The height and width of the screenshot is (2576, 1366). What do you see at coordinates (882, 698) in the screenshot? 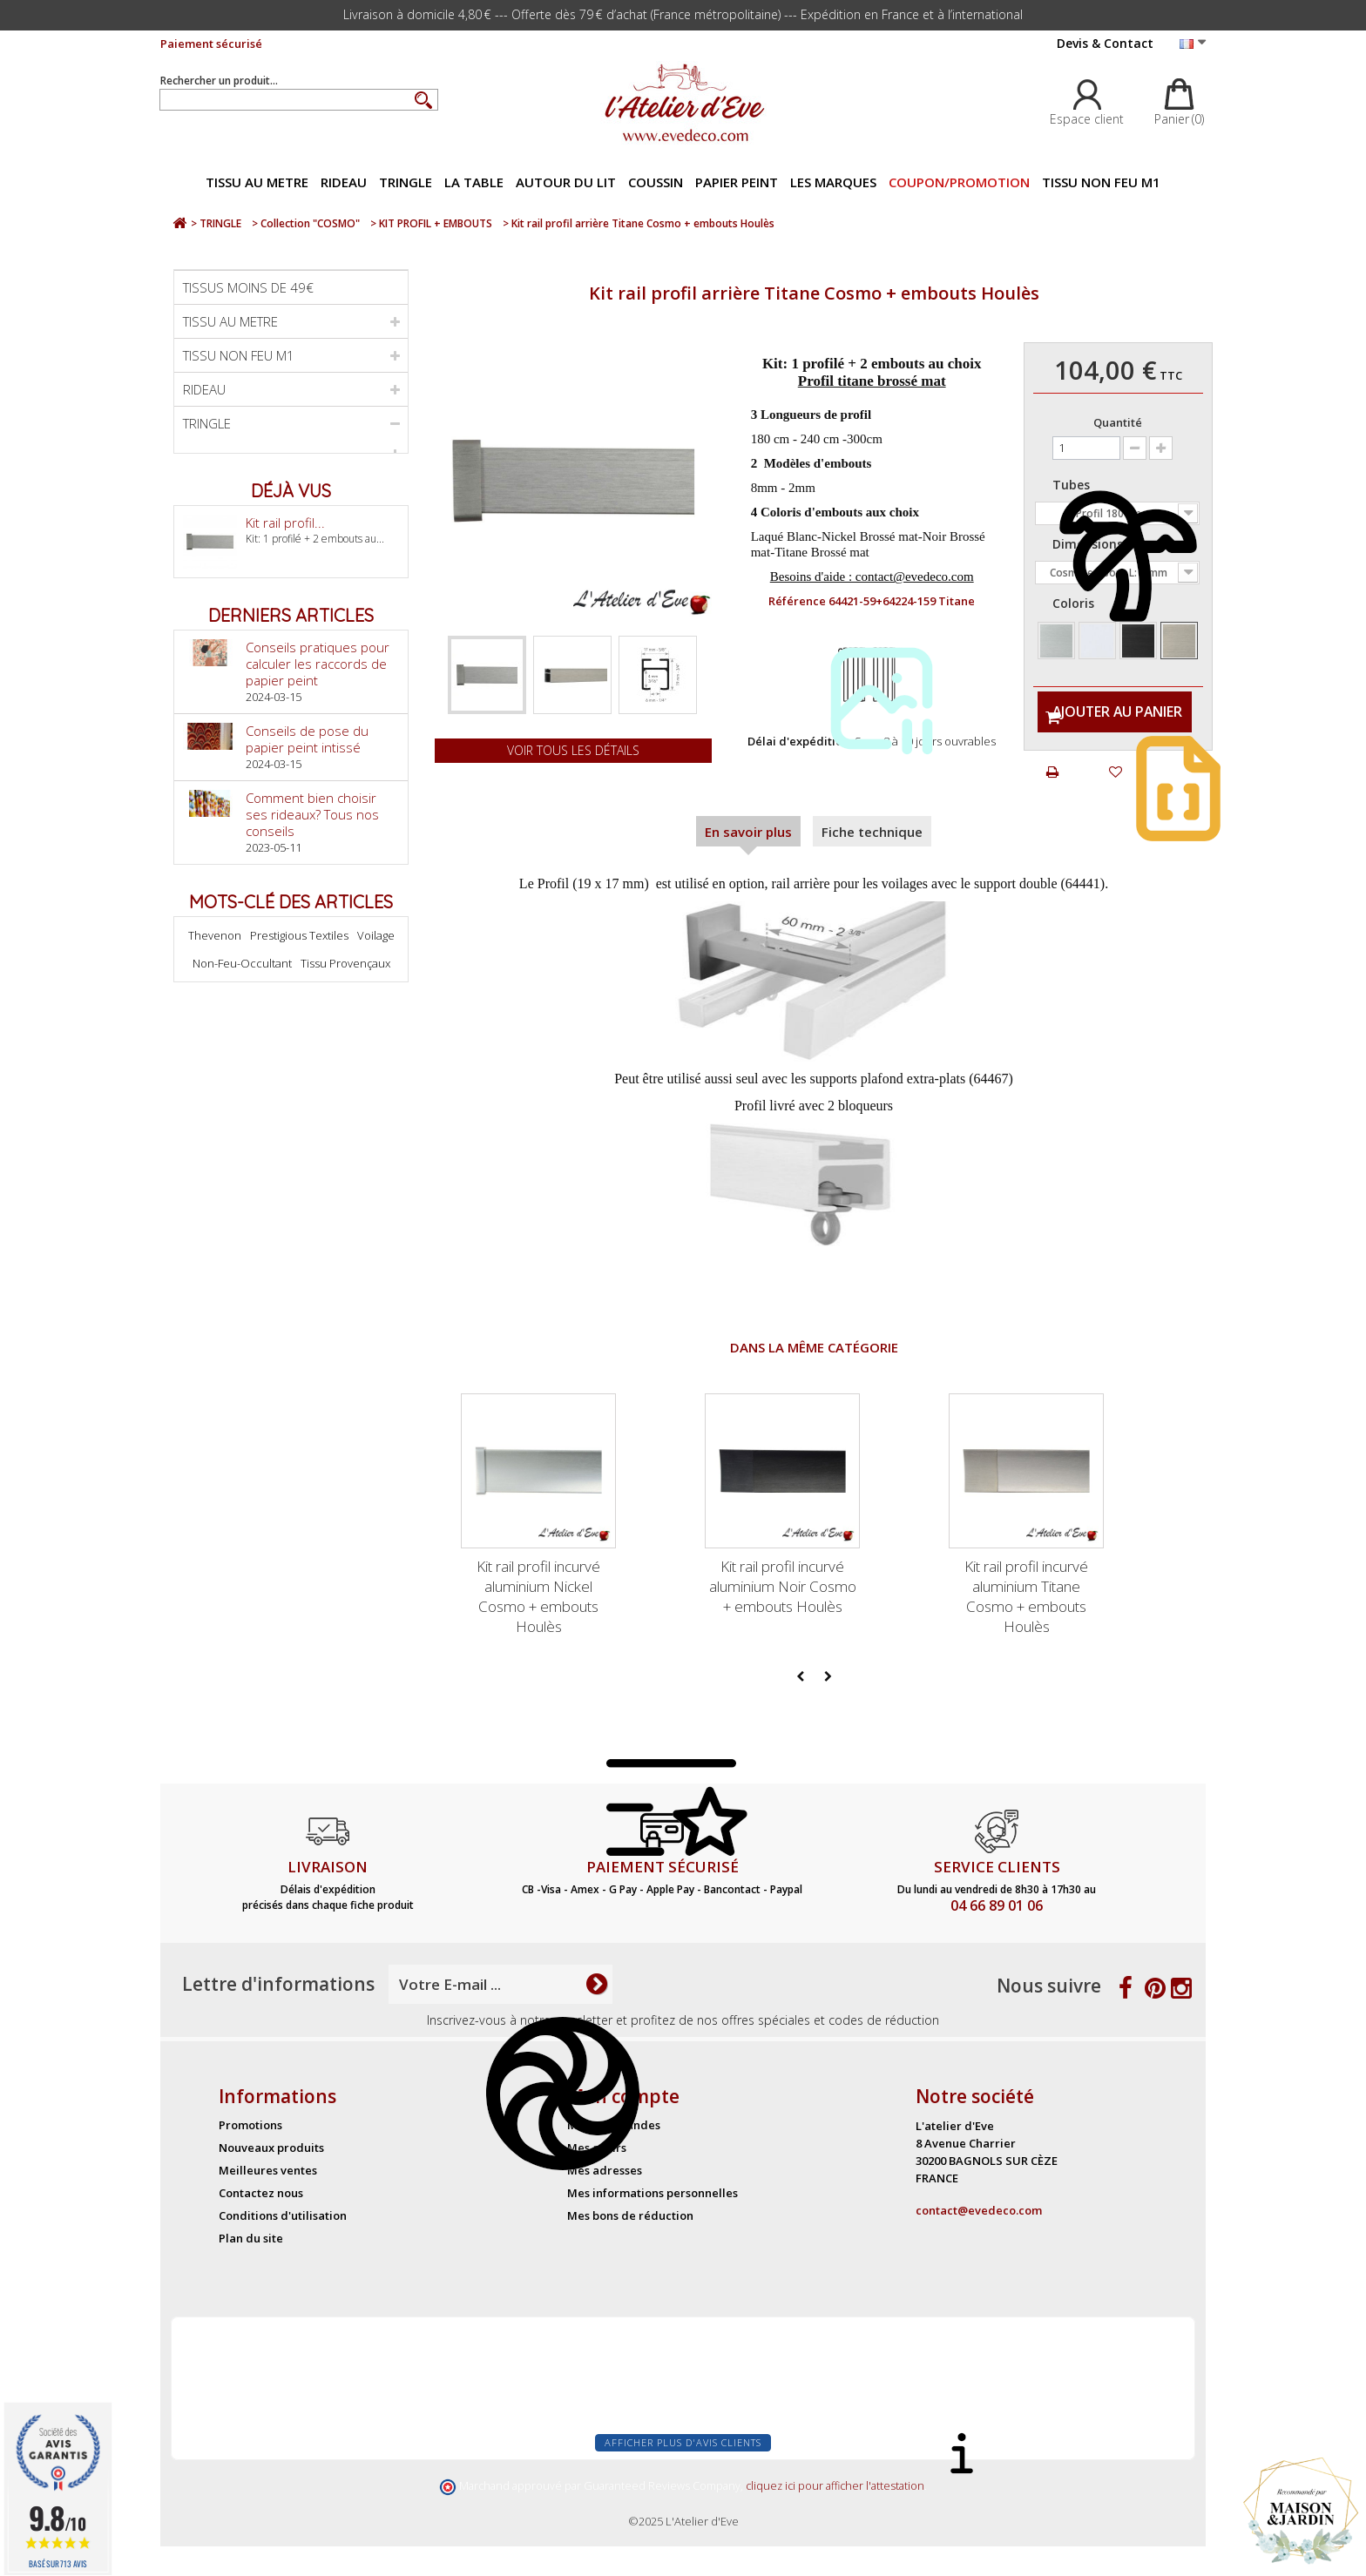
I see `pause photo slideshow or gallery playback` at bounding box center [882, 698].